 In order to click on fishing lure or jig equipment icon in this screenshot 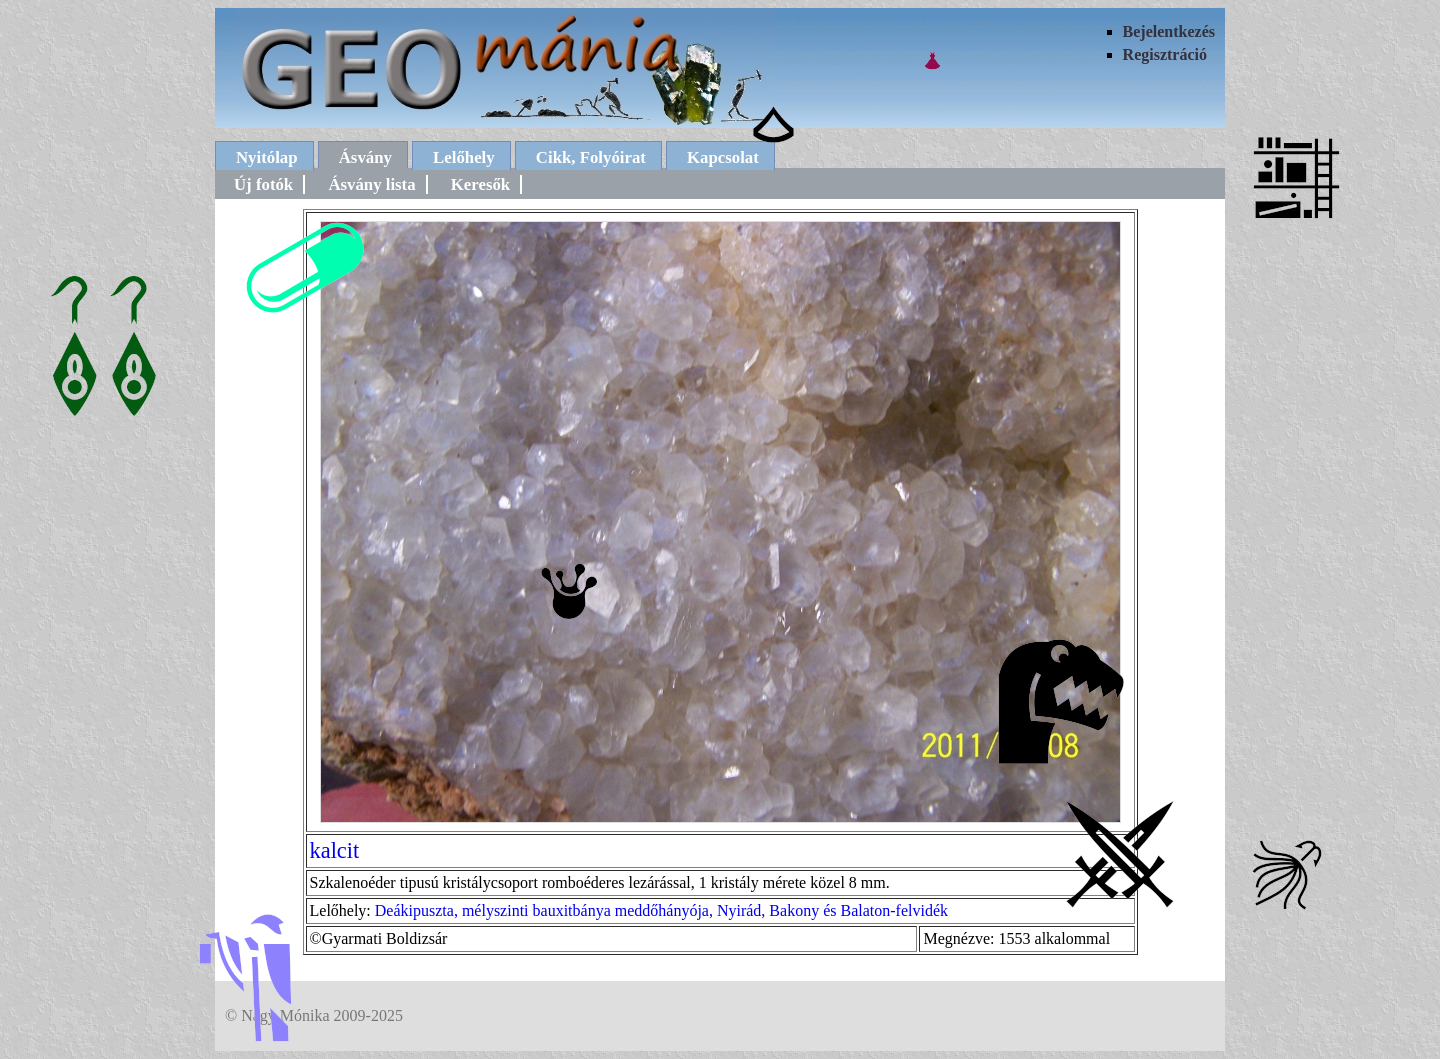, I will do `click(1287, 874)`.